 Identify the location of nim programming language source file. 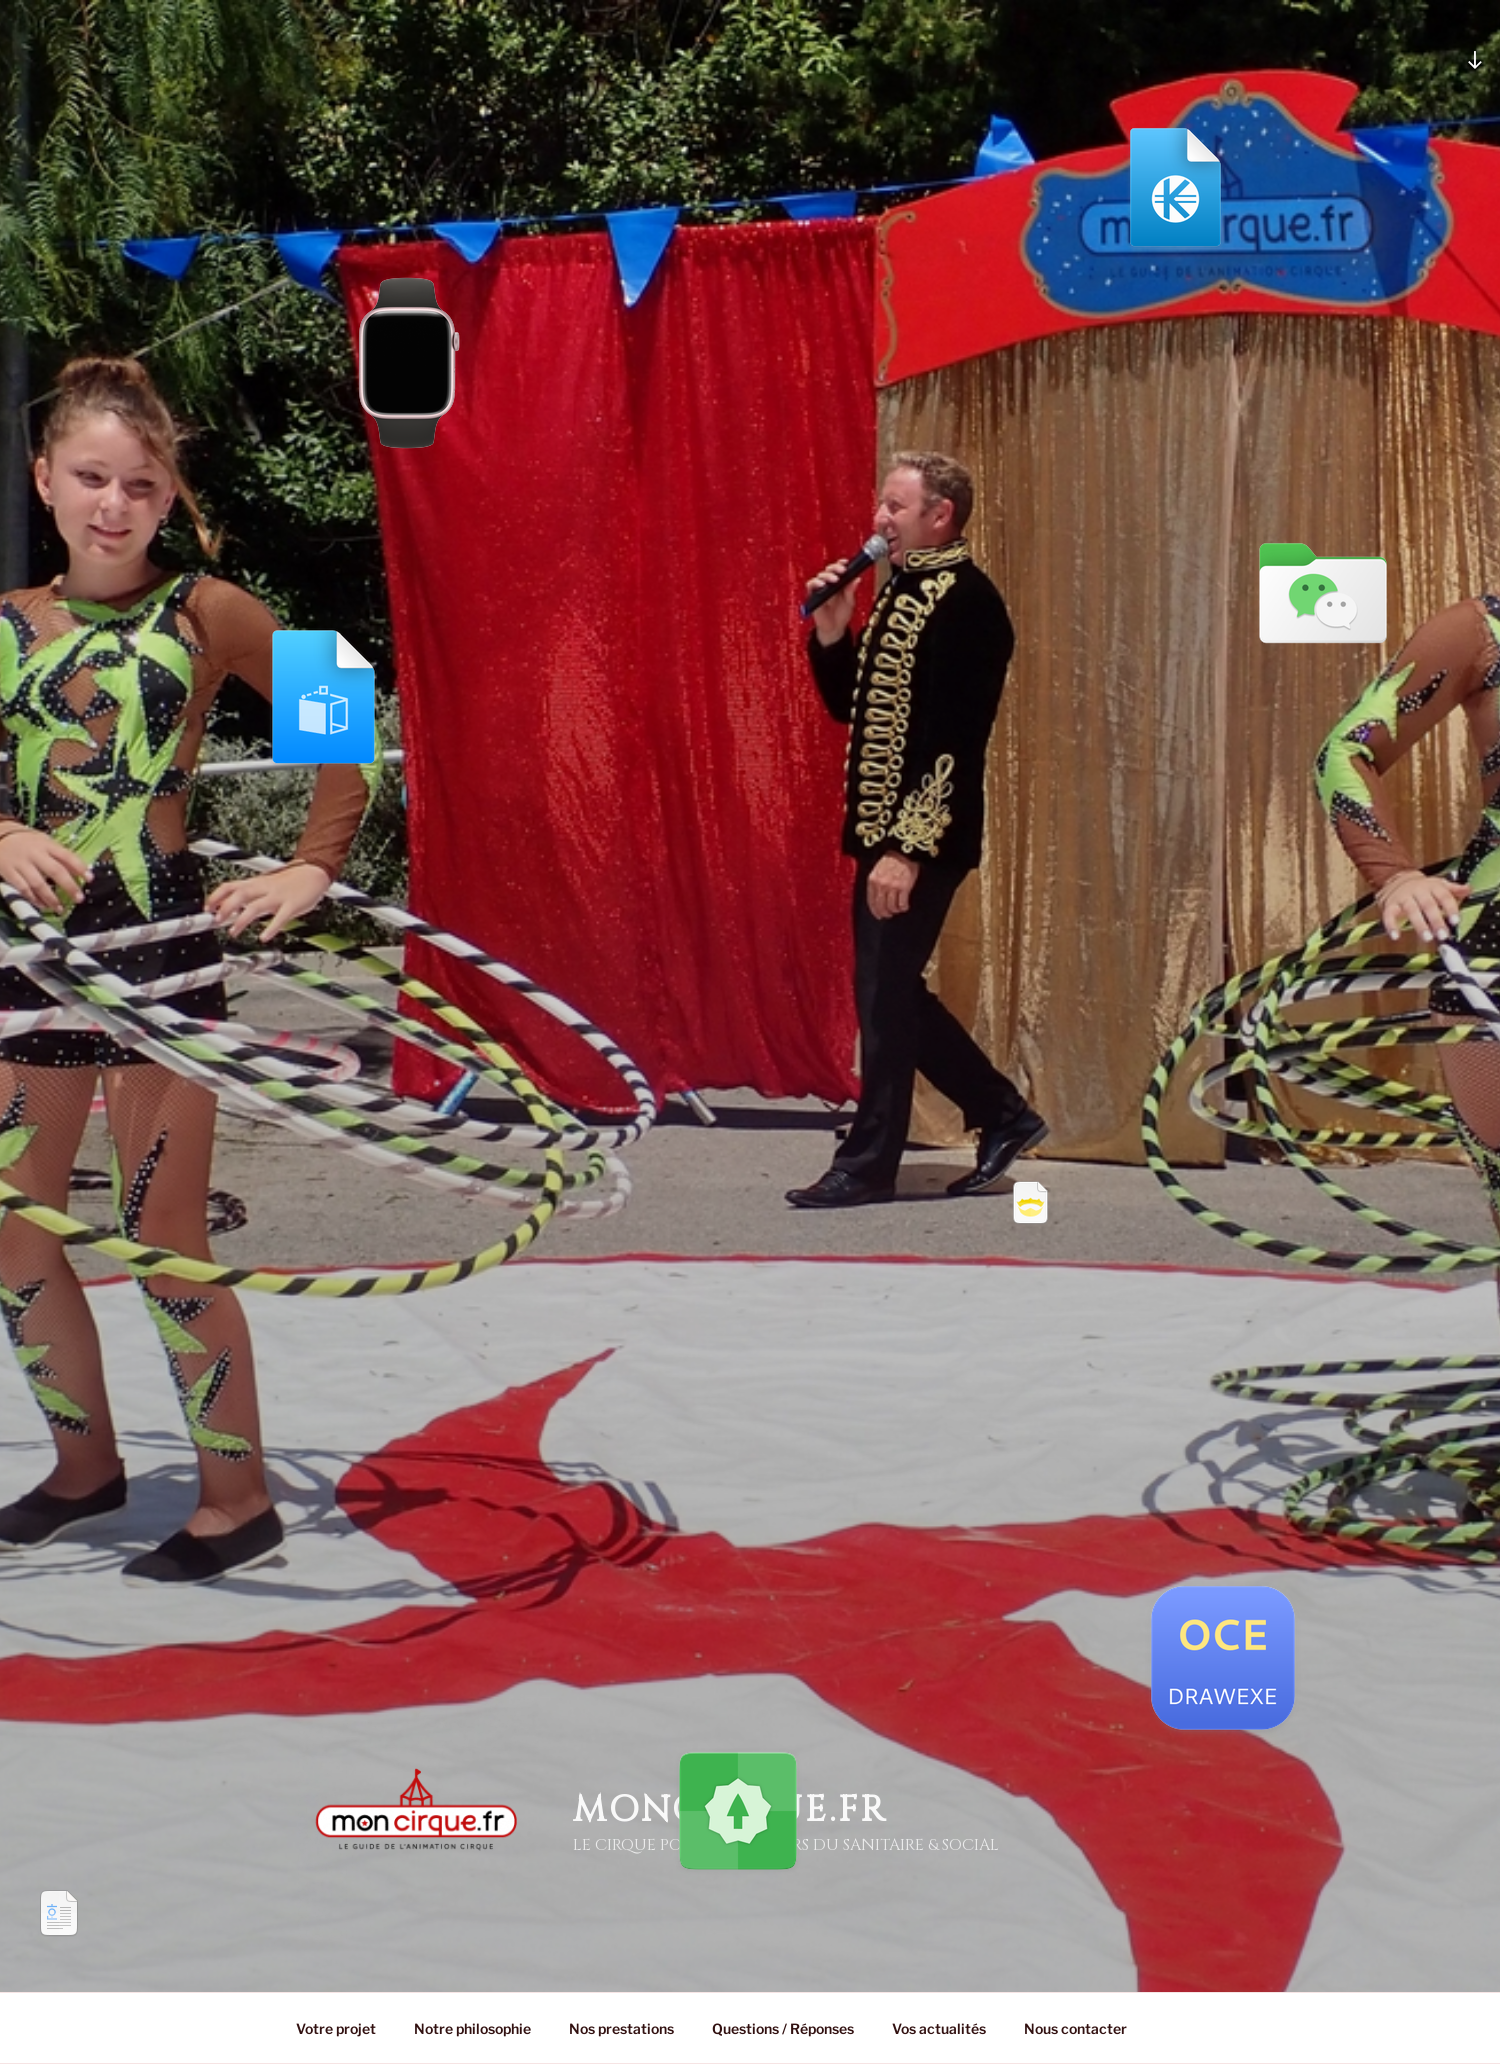
(1030, 1202).